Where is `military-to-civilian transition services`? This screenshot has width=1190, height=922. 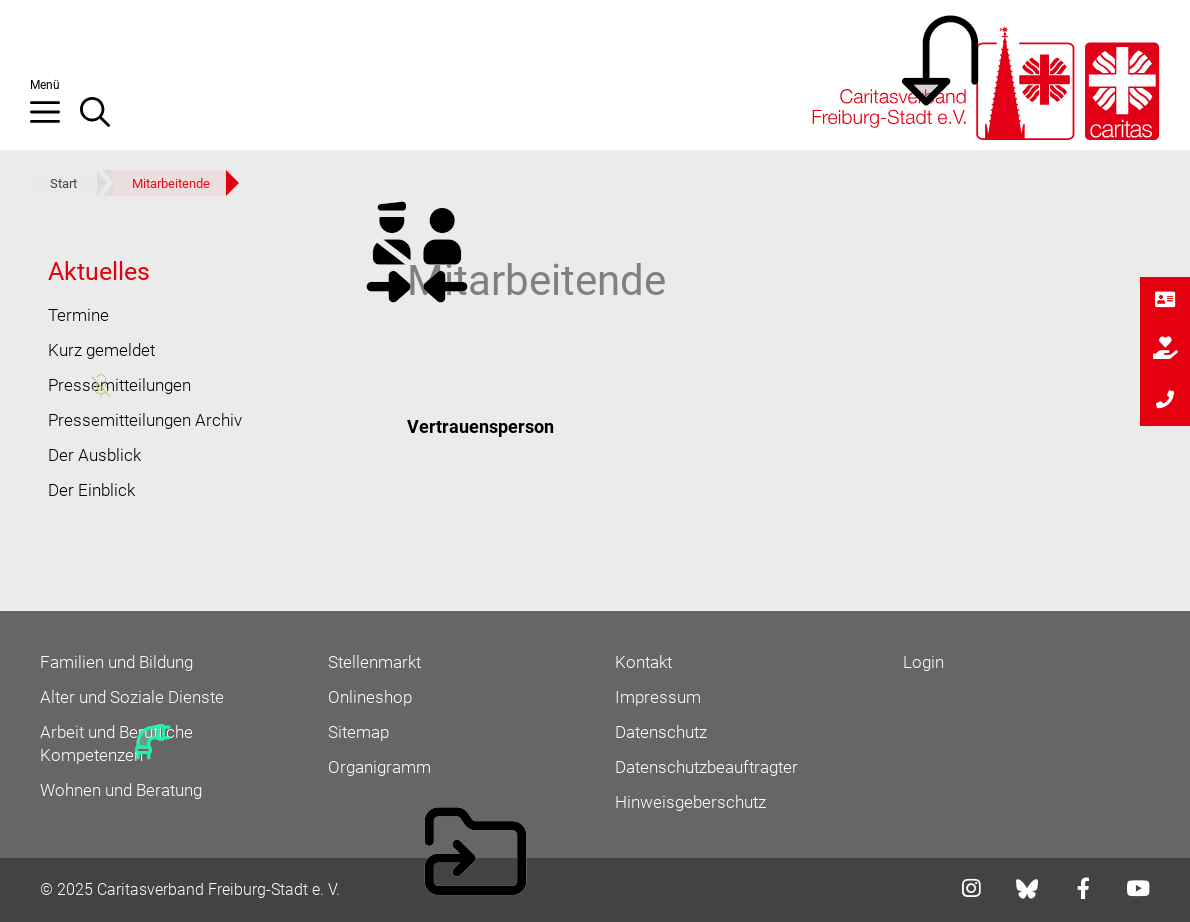 military-to-civilian transition services is located at coordinates (417, 252).